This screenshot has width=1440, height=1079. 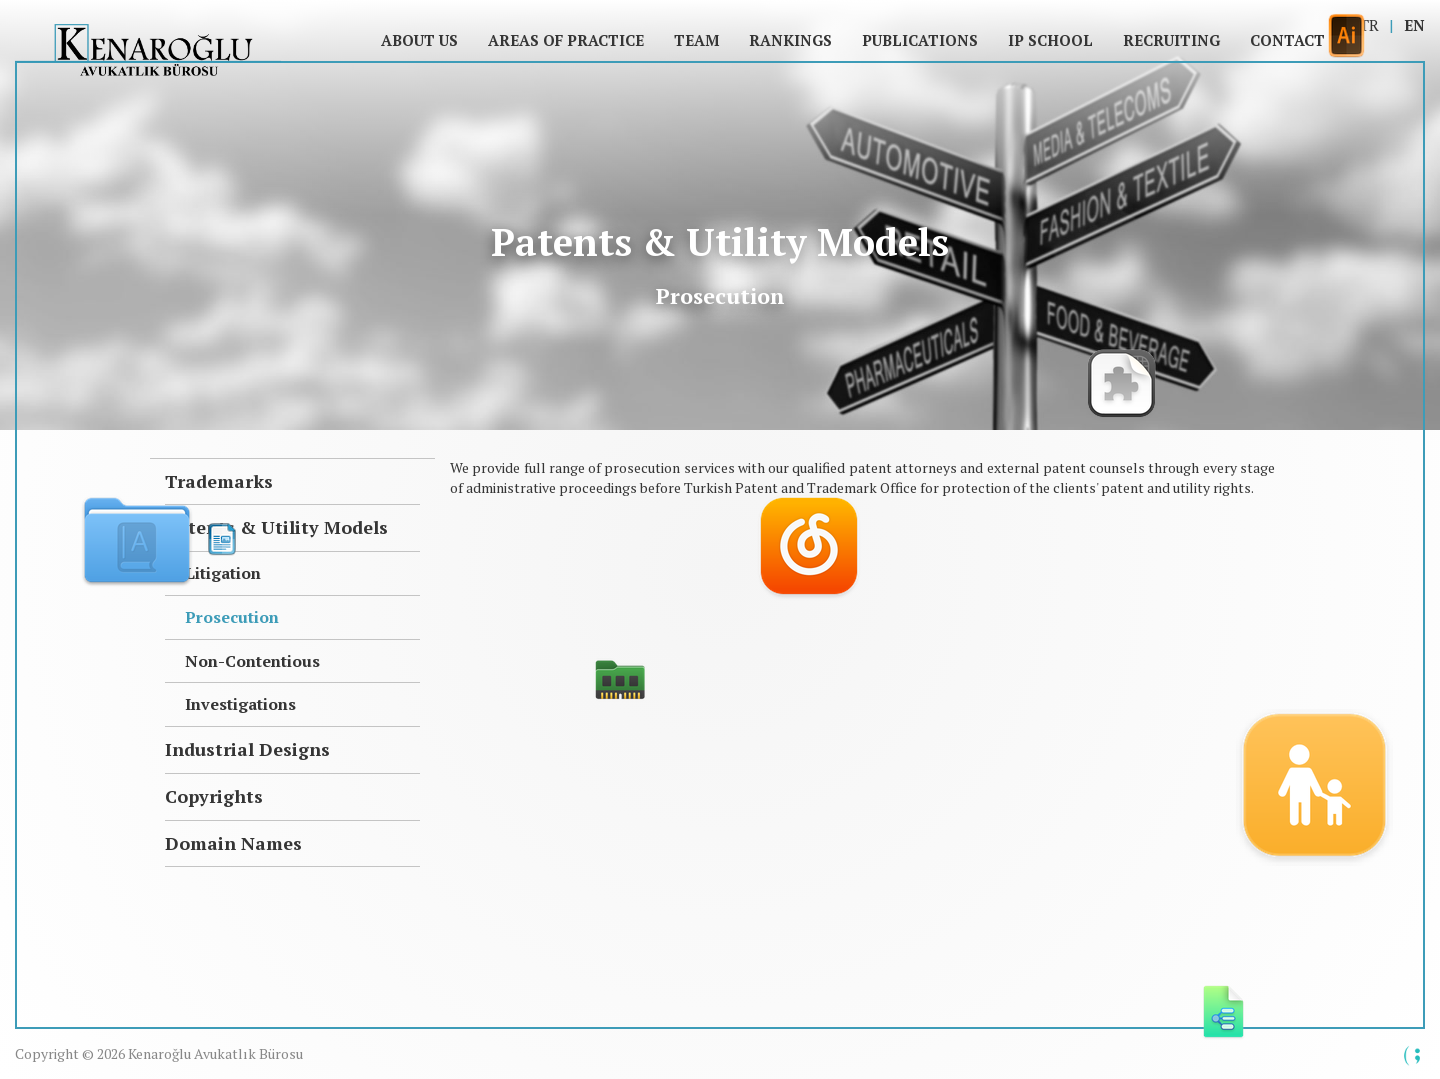 I want to click on libreoffice writer text template file, so click(x=222, y=539).